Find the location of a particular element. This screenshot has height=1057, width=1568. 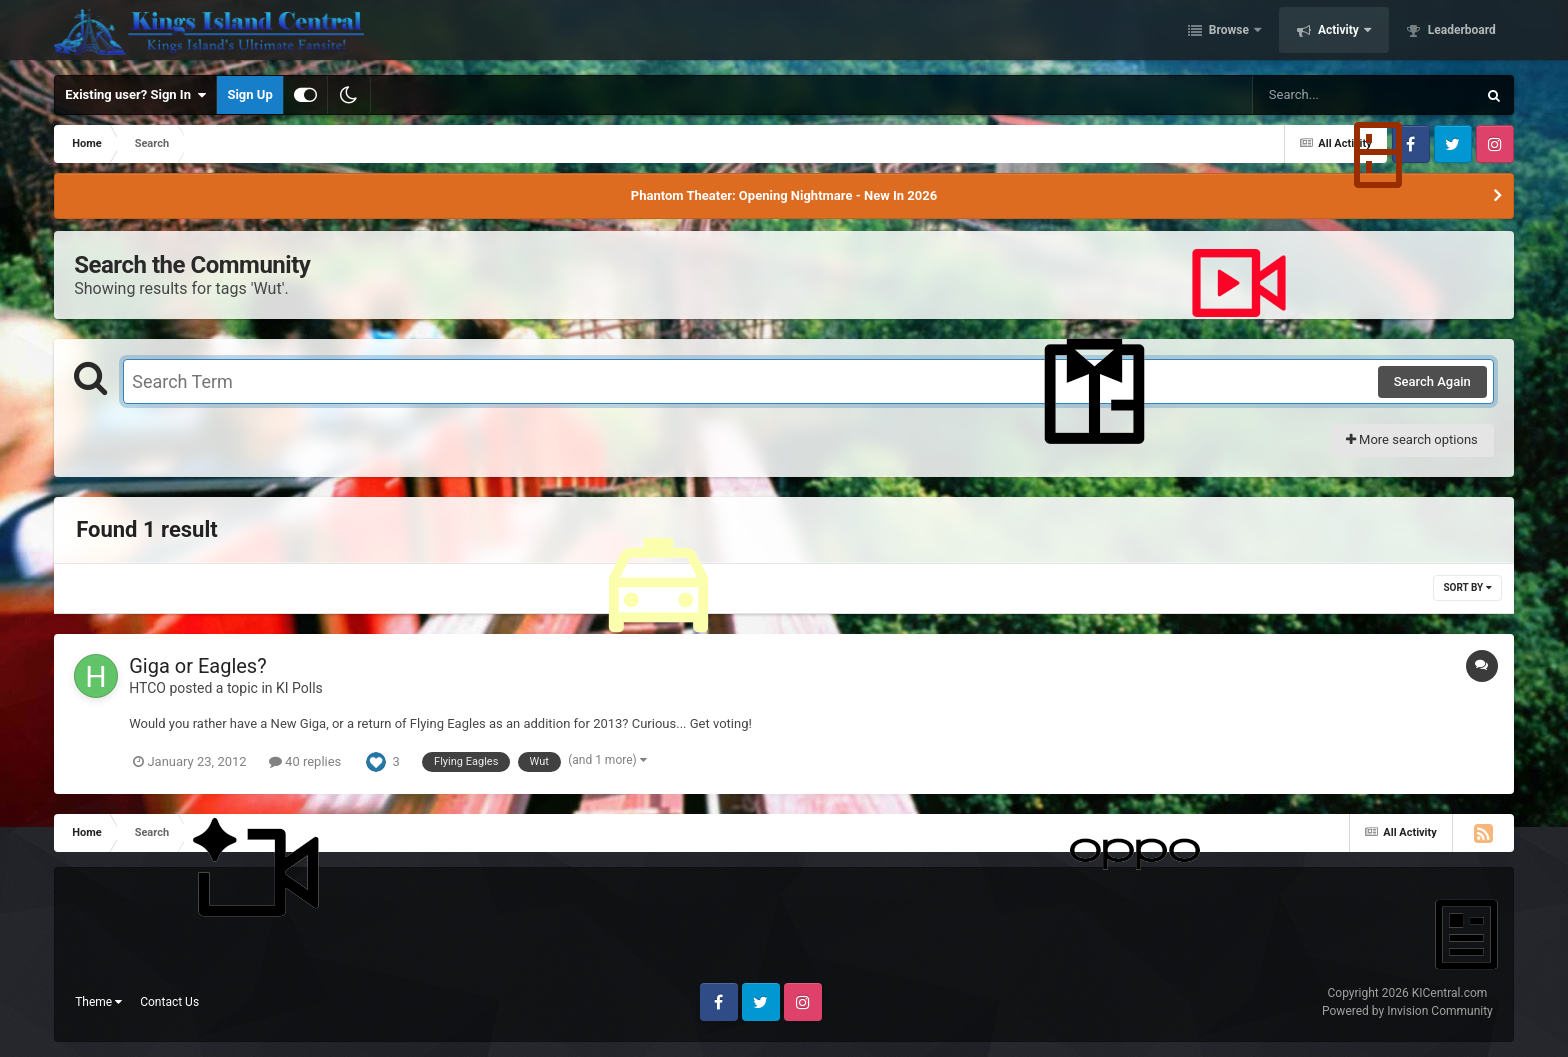

view article or news content is located at coordinates (1466, 934).